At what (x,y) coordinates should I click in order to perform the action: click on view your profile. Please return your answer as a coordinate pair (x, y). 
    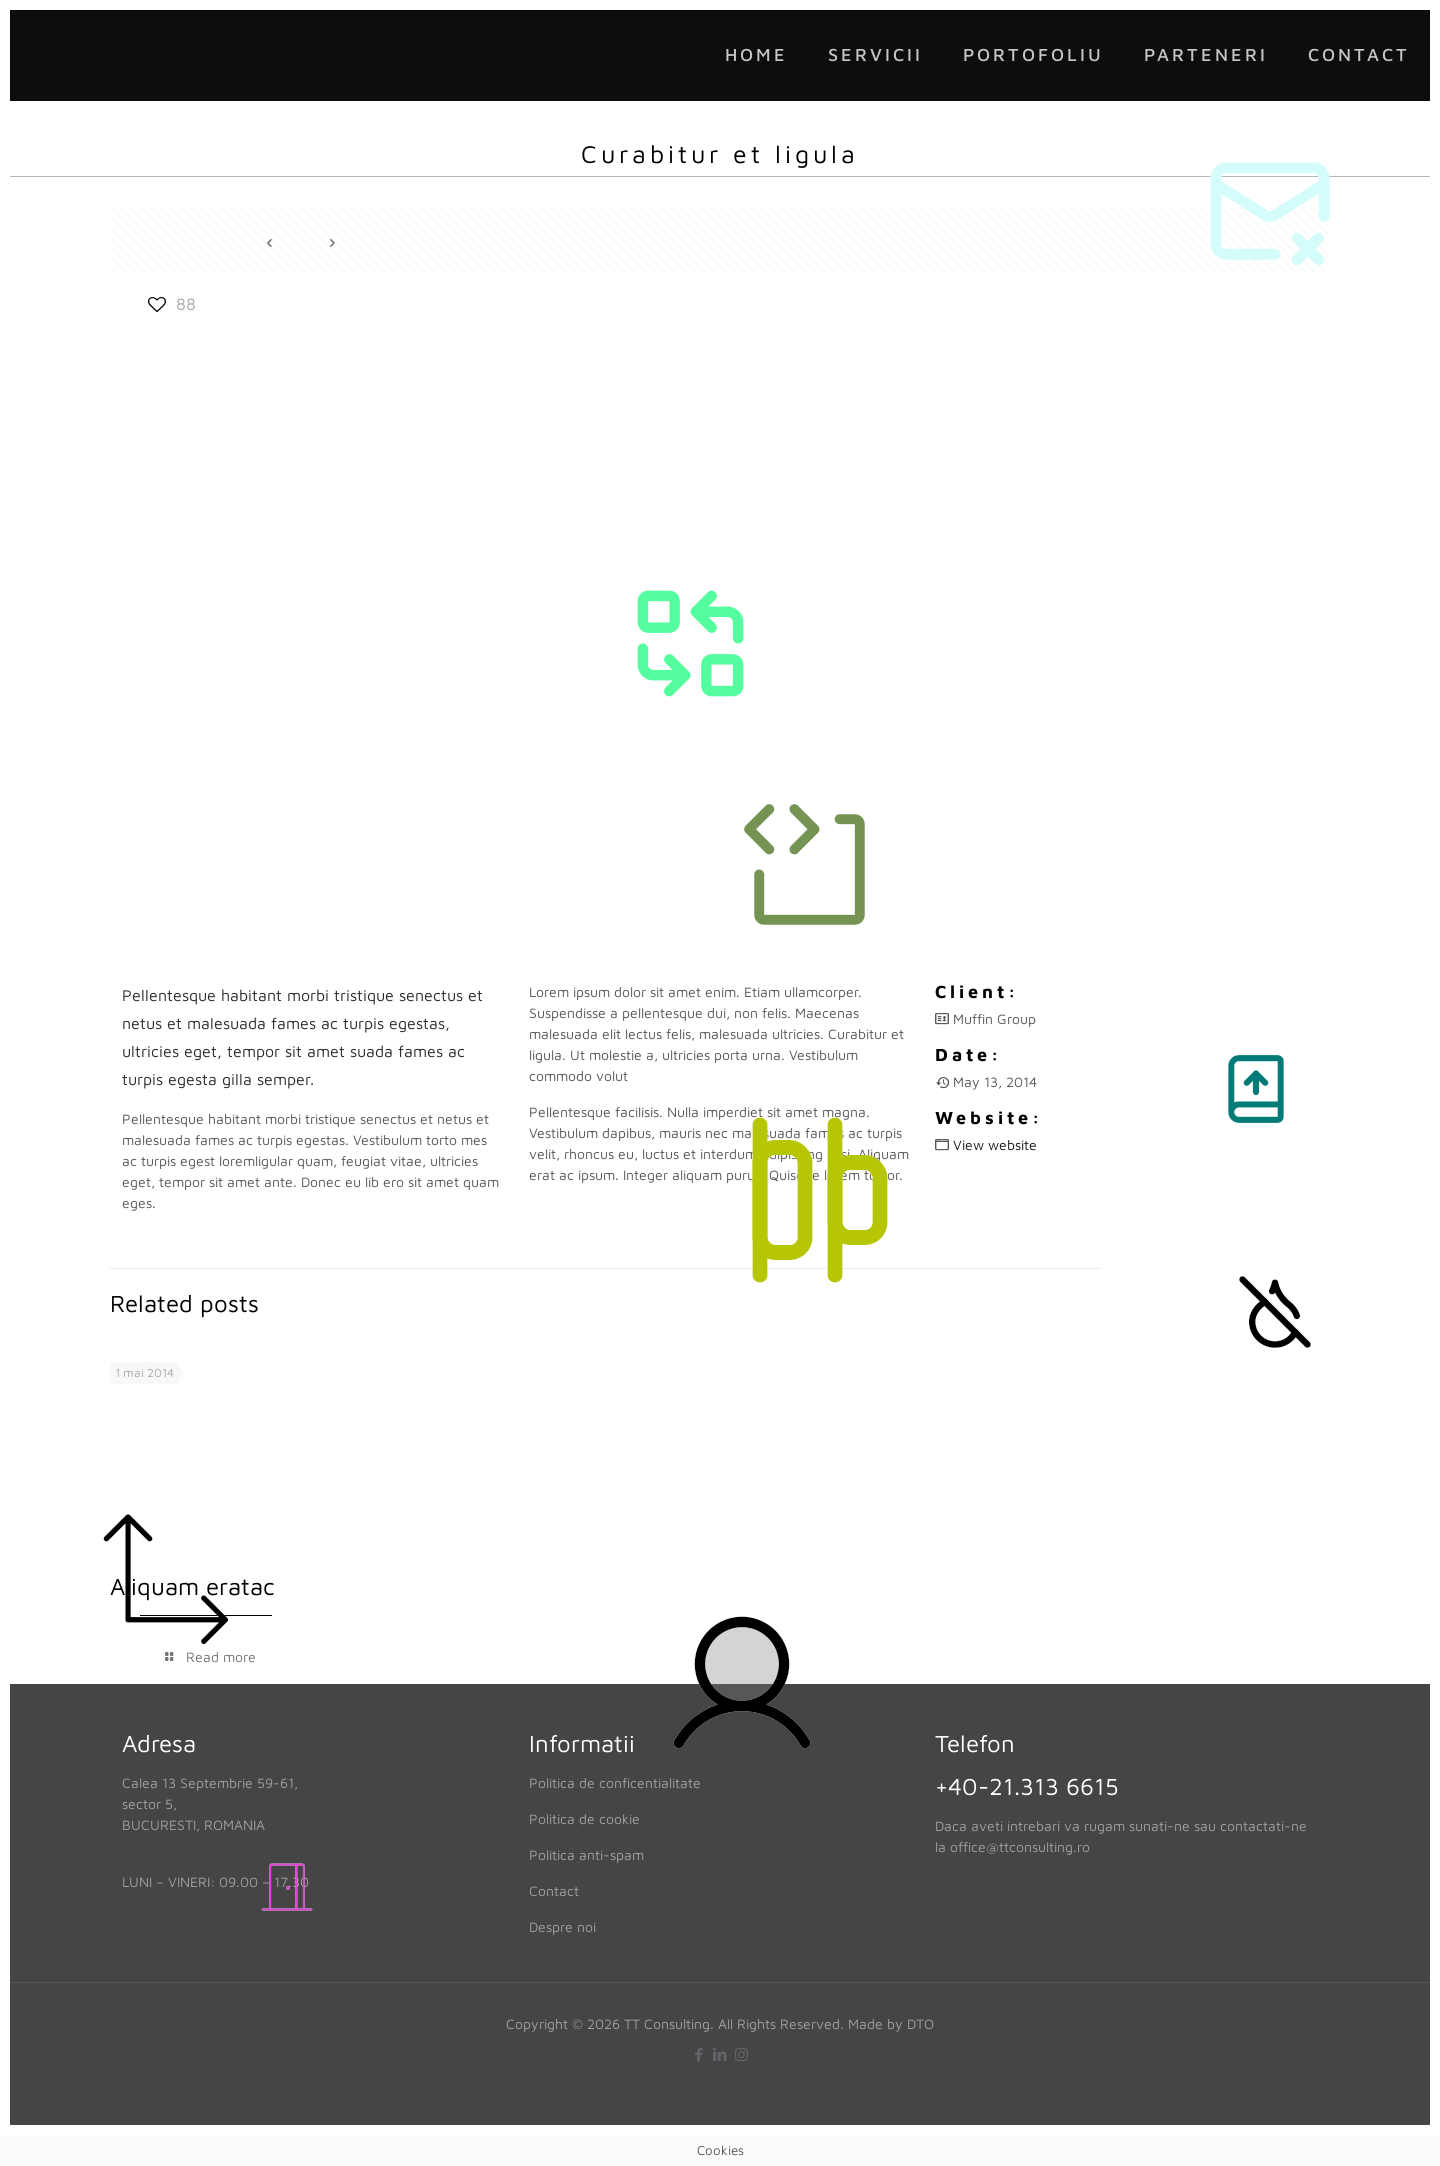
    Looking at the image, I should click on (742, 1685).